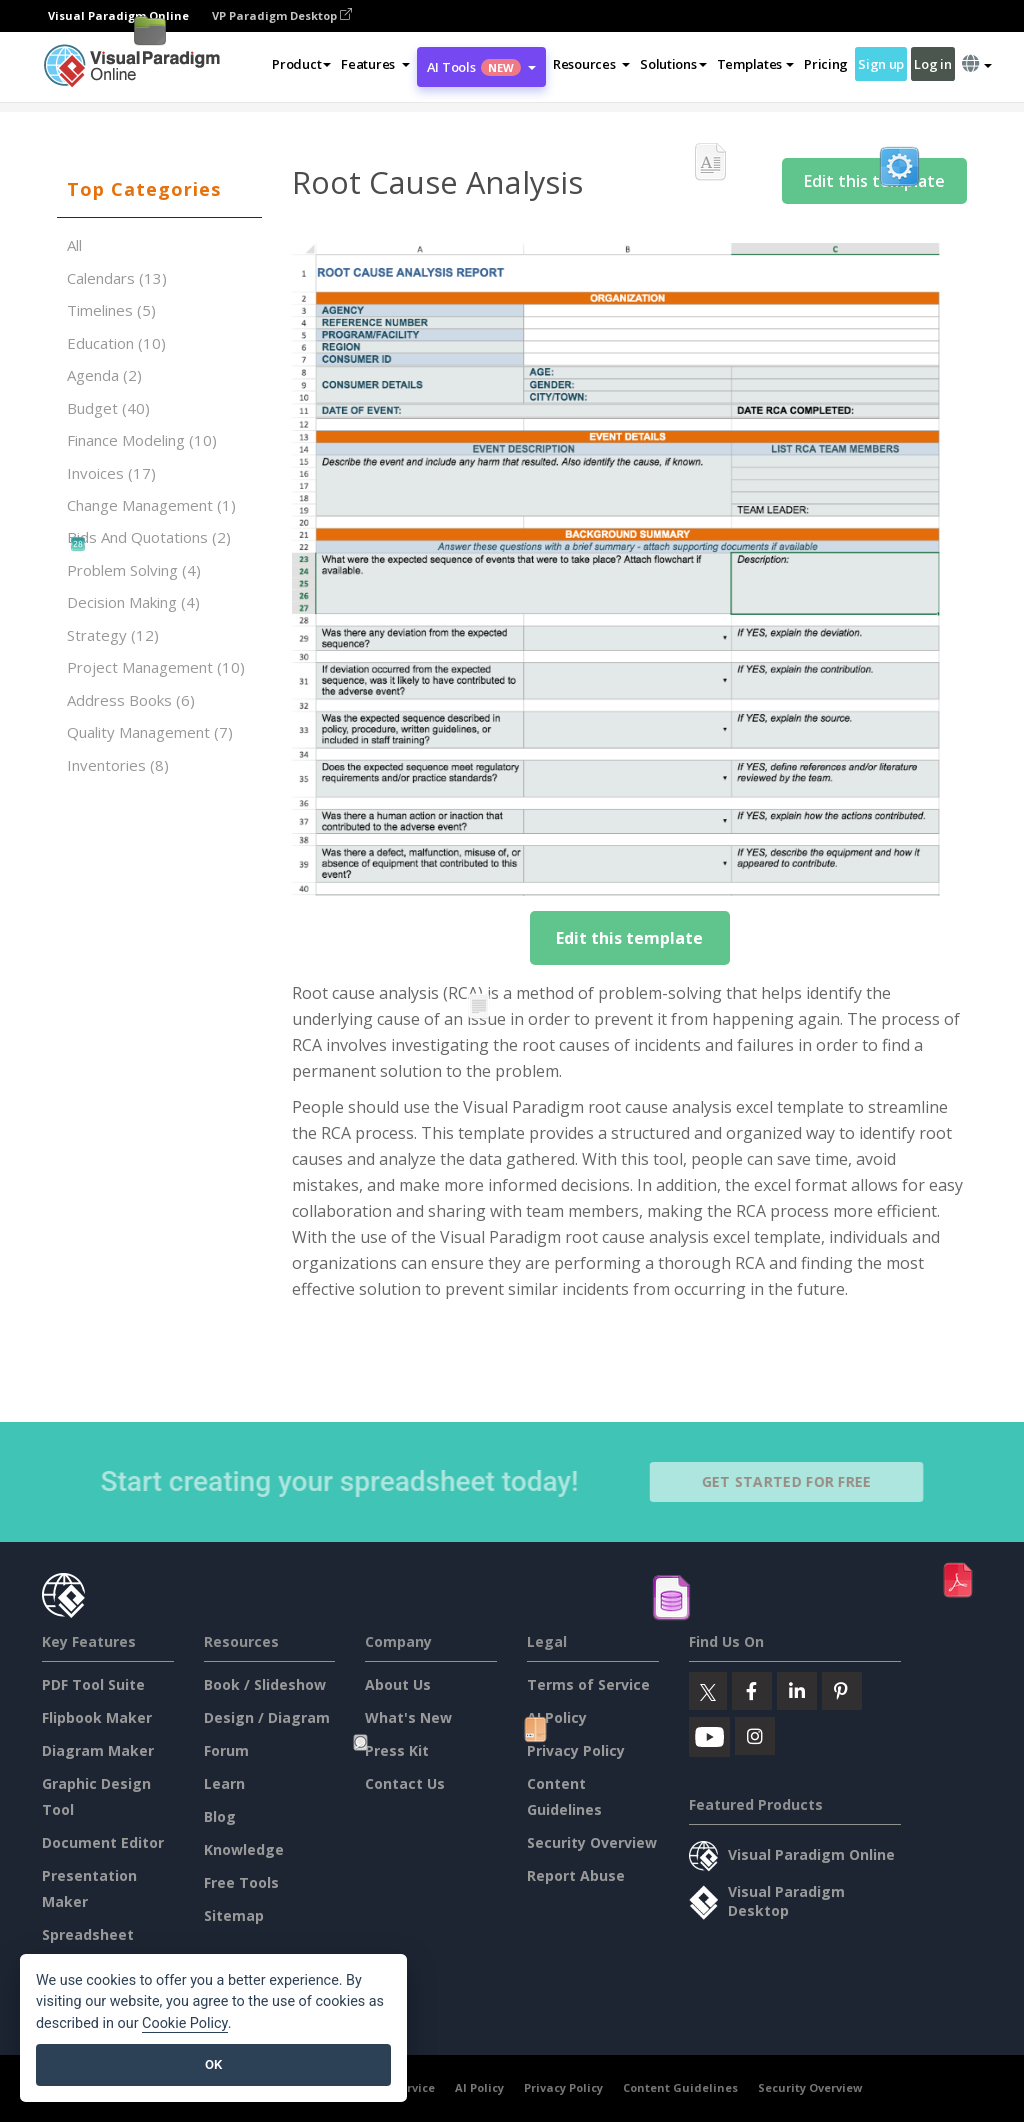  I want to click on open disk management utility, so click(360, 1742).